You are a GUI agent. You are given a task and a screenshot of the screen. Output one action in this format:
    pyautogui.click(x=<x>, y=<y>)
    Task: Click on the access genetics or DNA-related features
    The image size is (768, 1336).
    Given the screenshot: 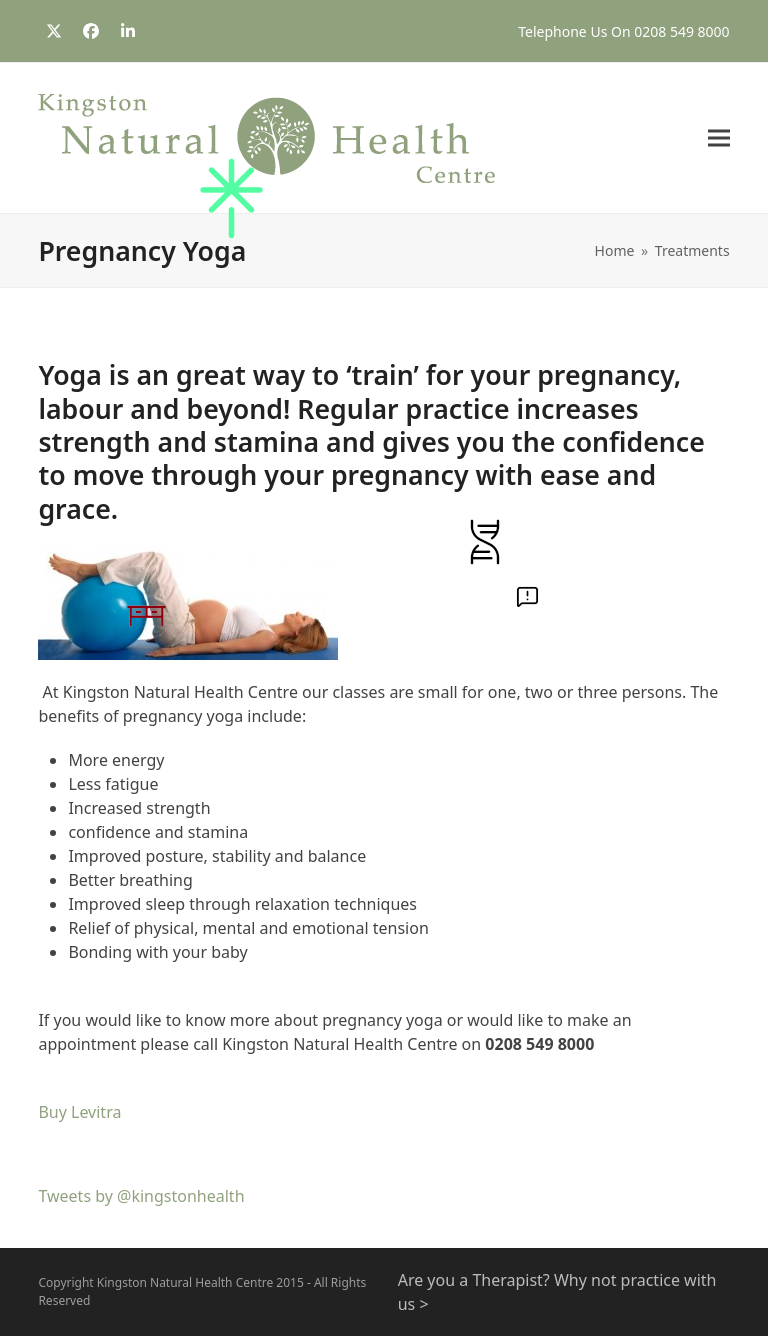 What is the action you would take?
    pyautogui.click(x=485, y=542)
    